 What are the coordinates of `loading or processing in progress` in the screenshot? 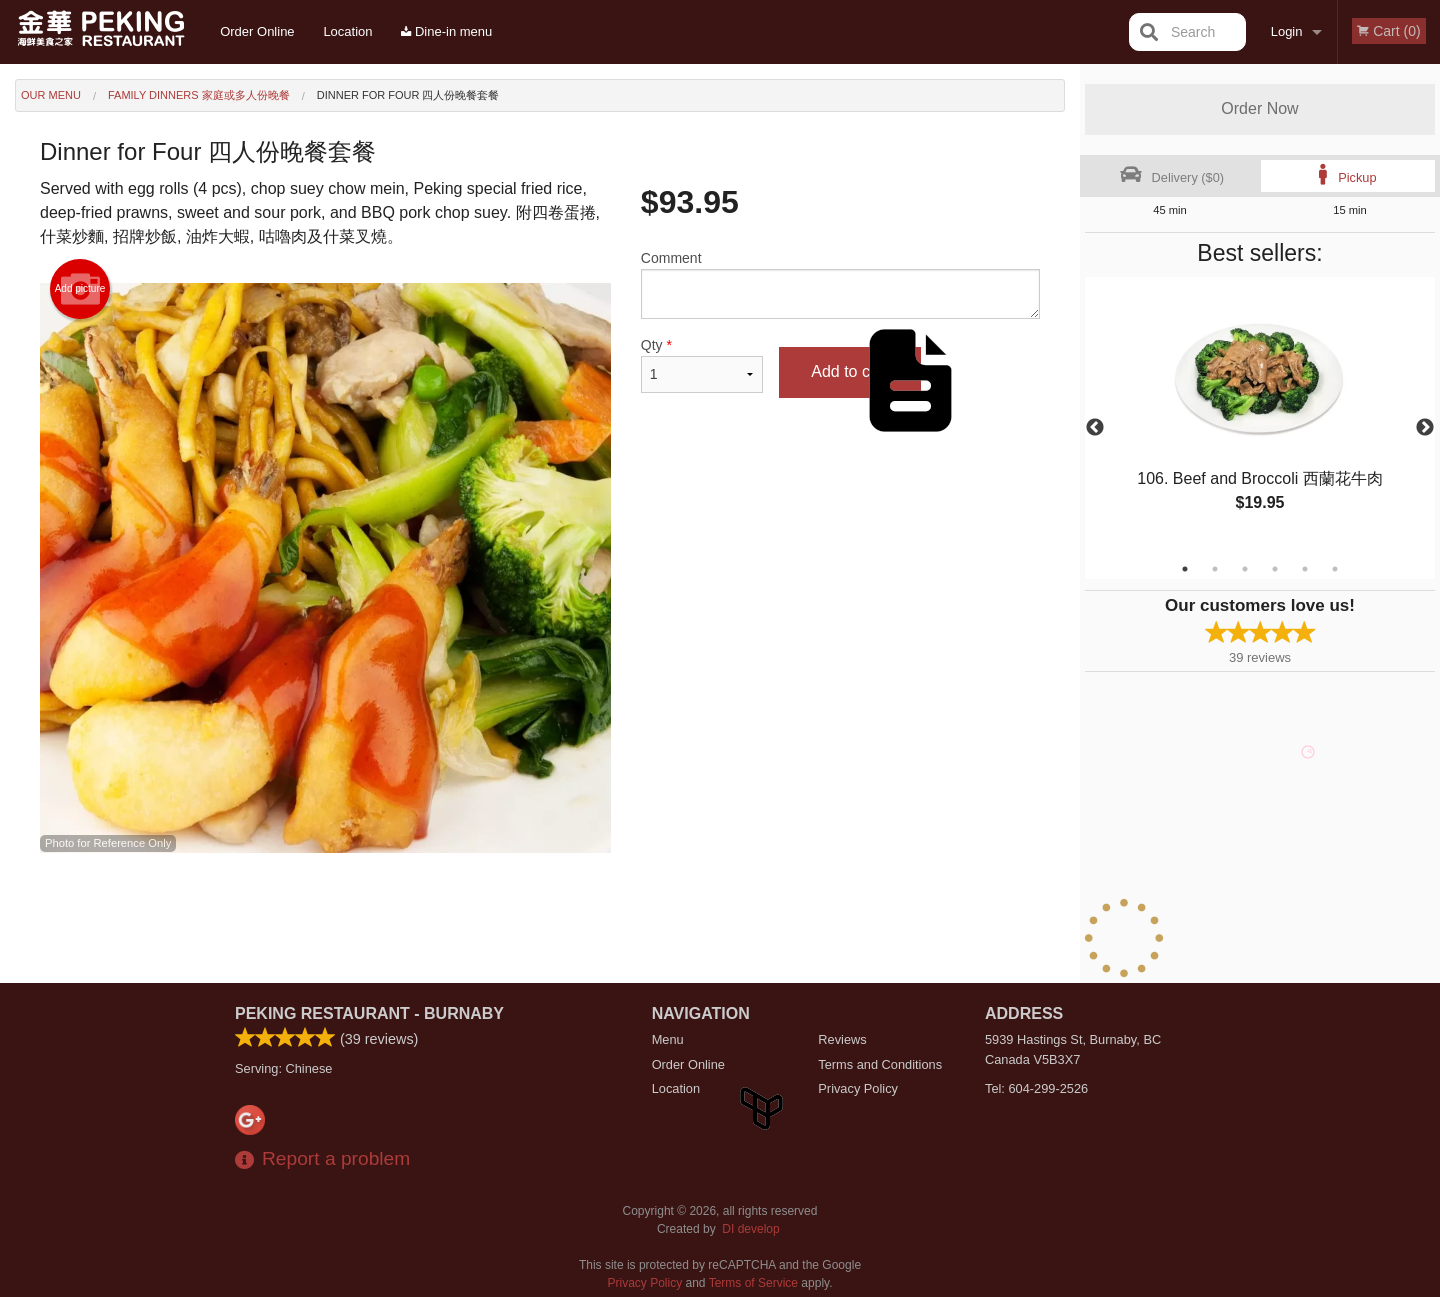 It's located at (1124, 938).